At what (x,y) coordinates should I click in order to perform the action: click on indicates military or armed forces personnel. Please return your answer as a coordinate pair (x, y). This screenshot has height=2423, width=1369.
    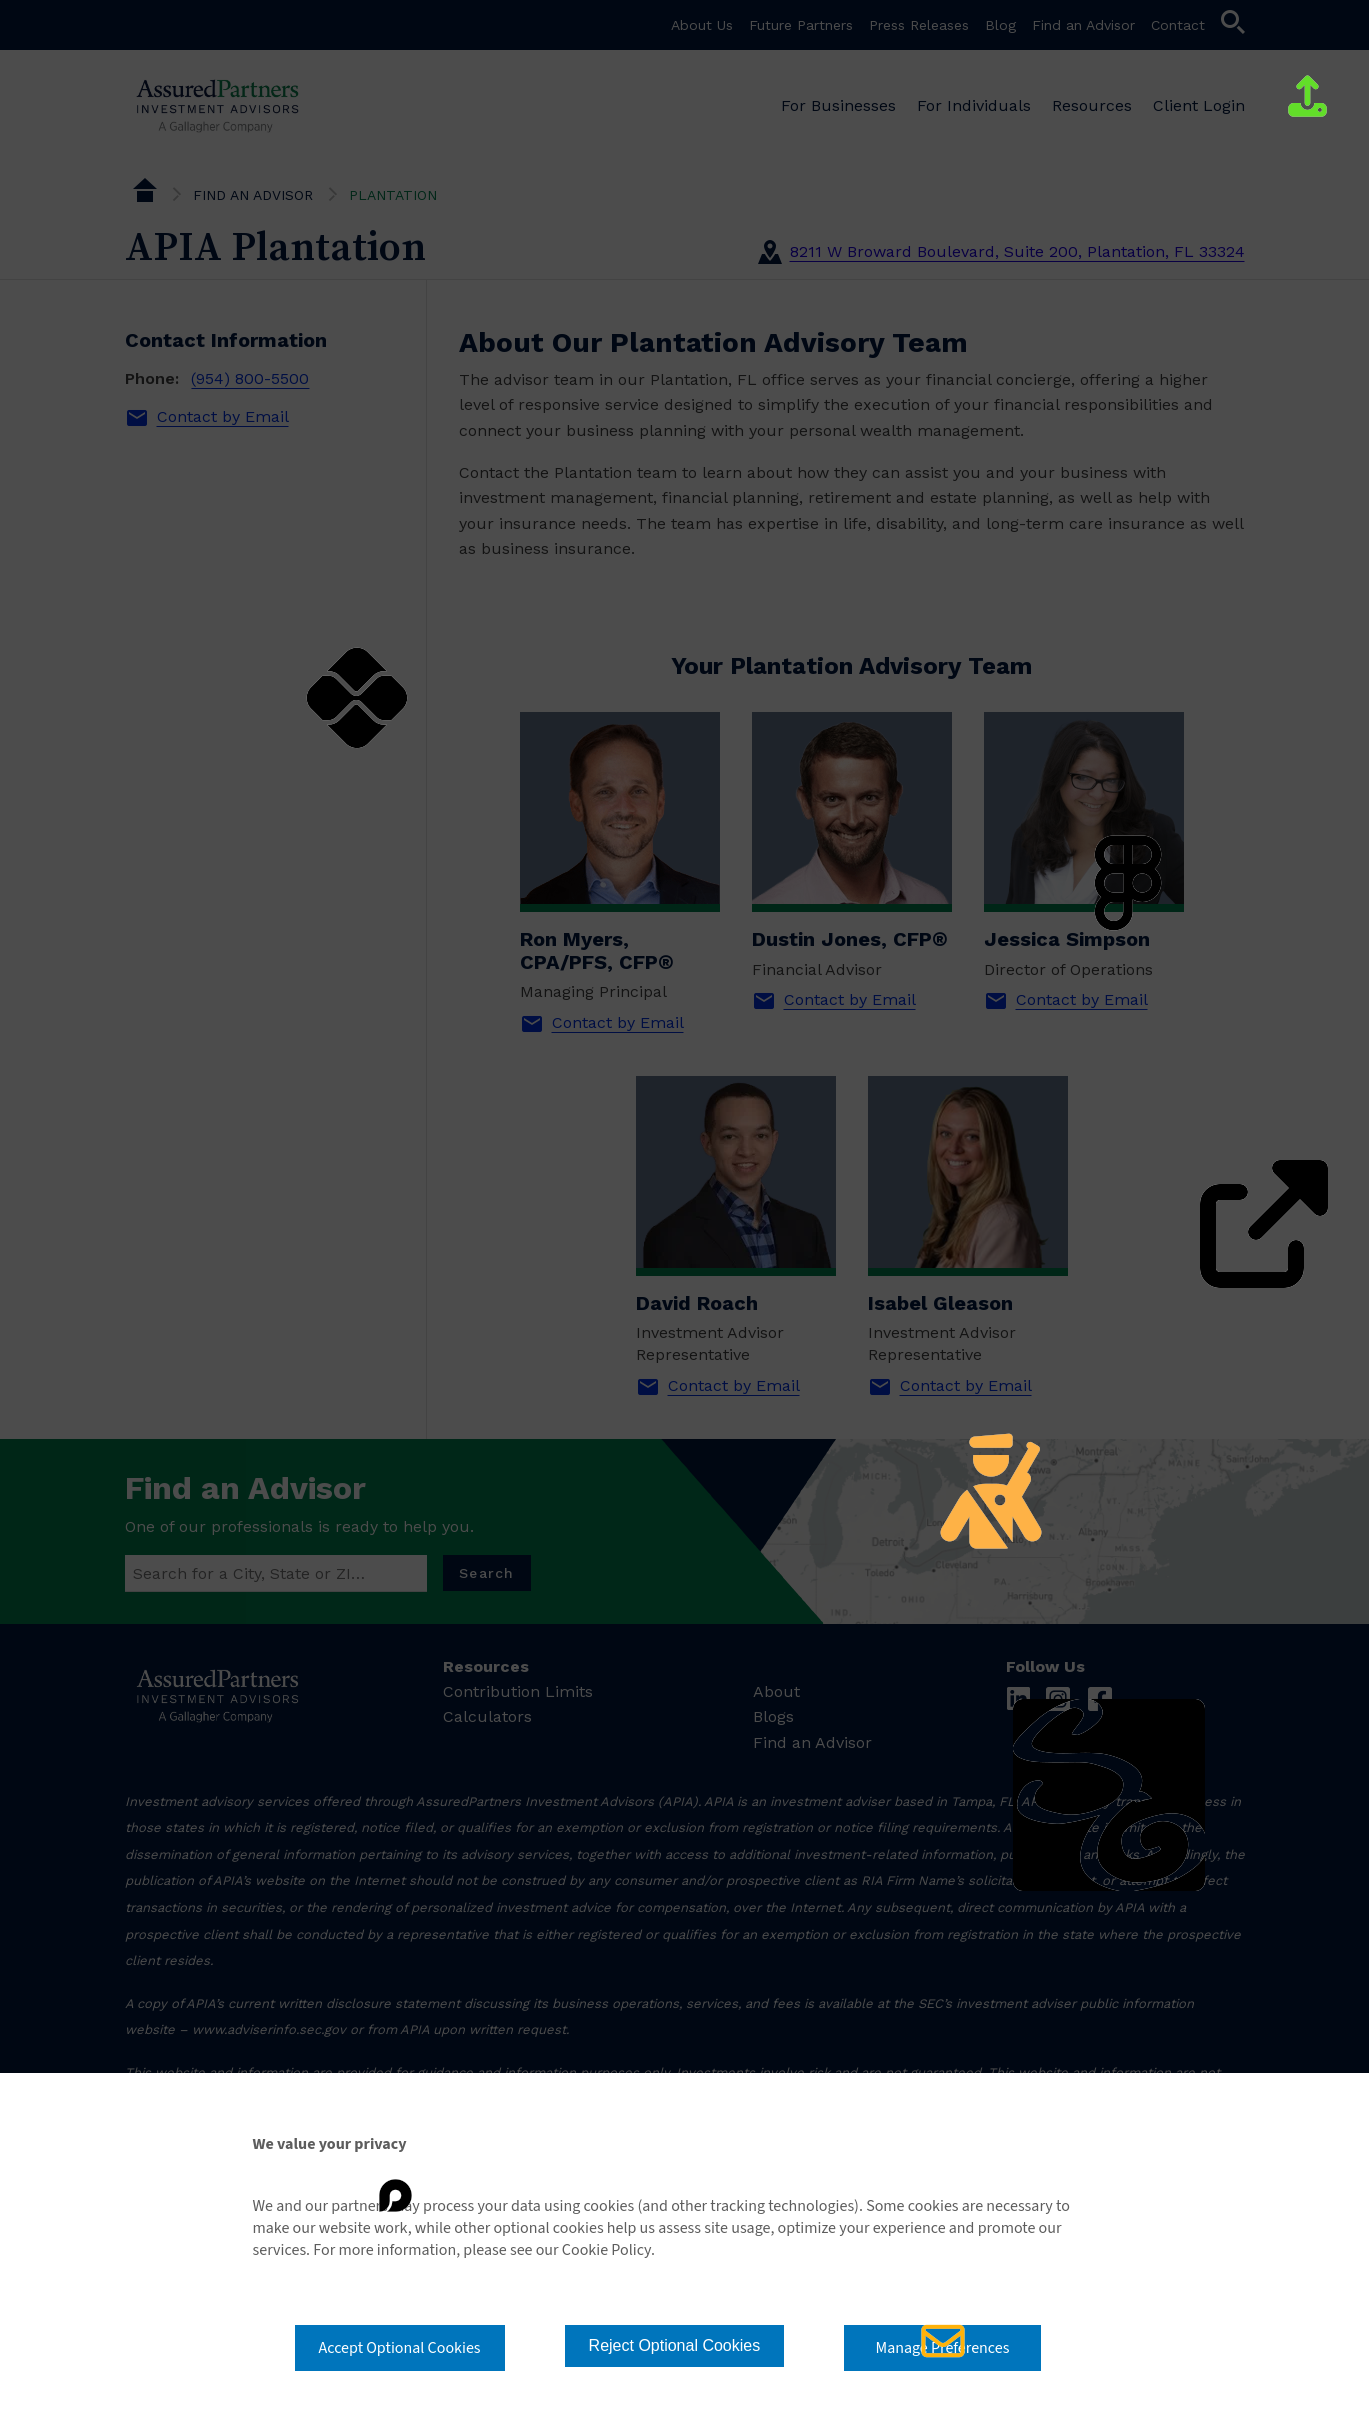
    Looking at the image, I should click on (991, 1491).